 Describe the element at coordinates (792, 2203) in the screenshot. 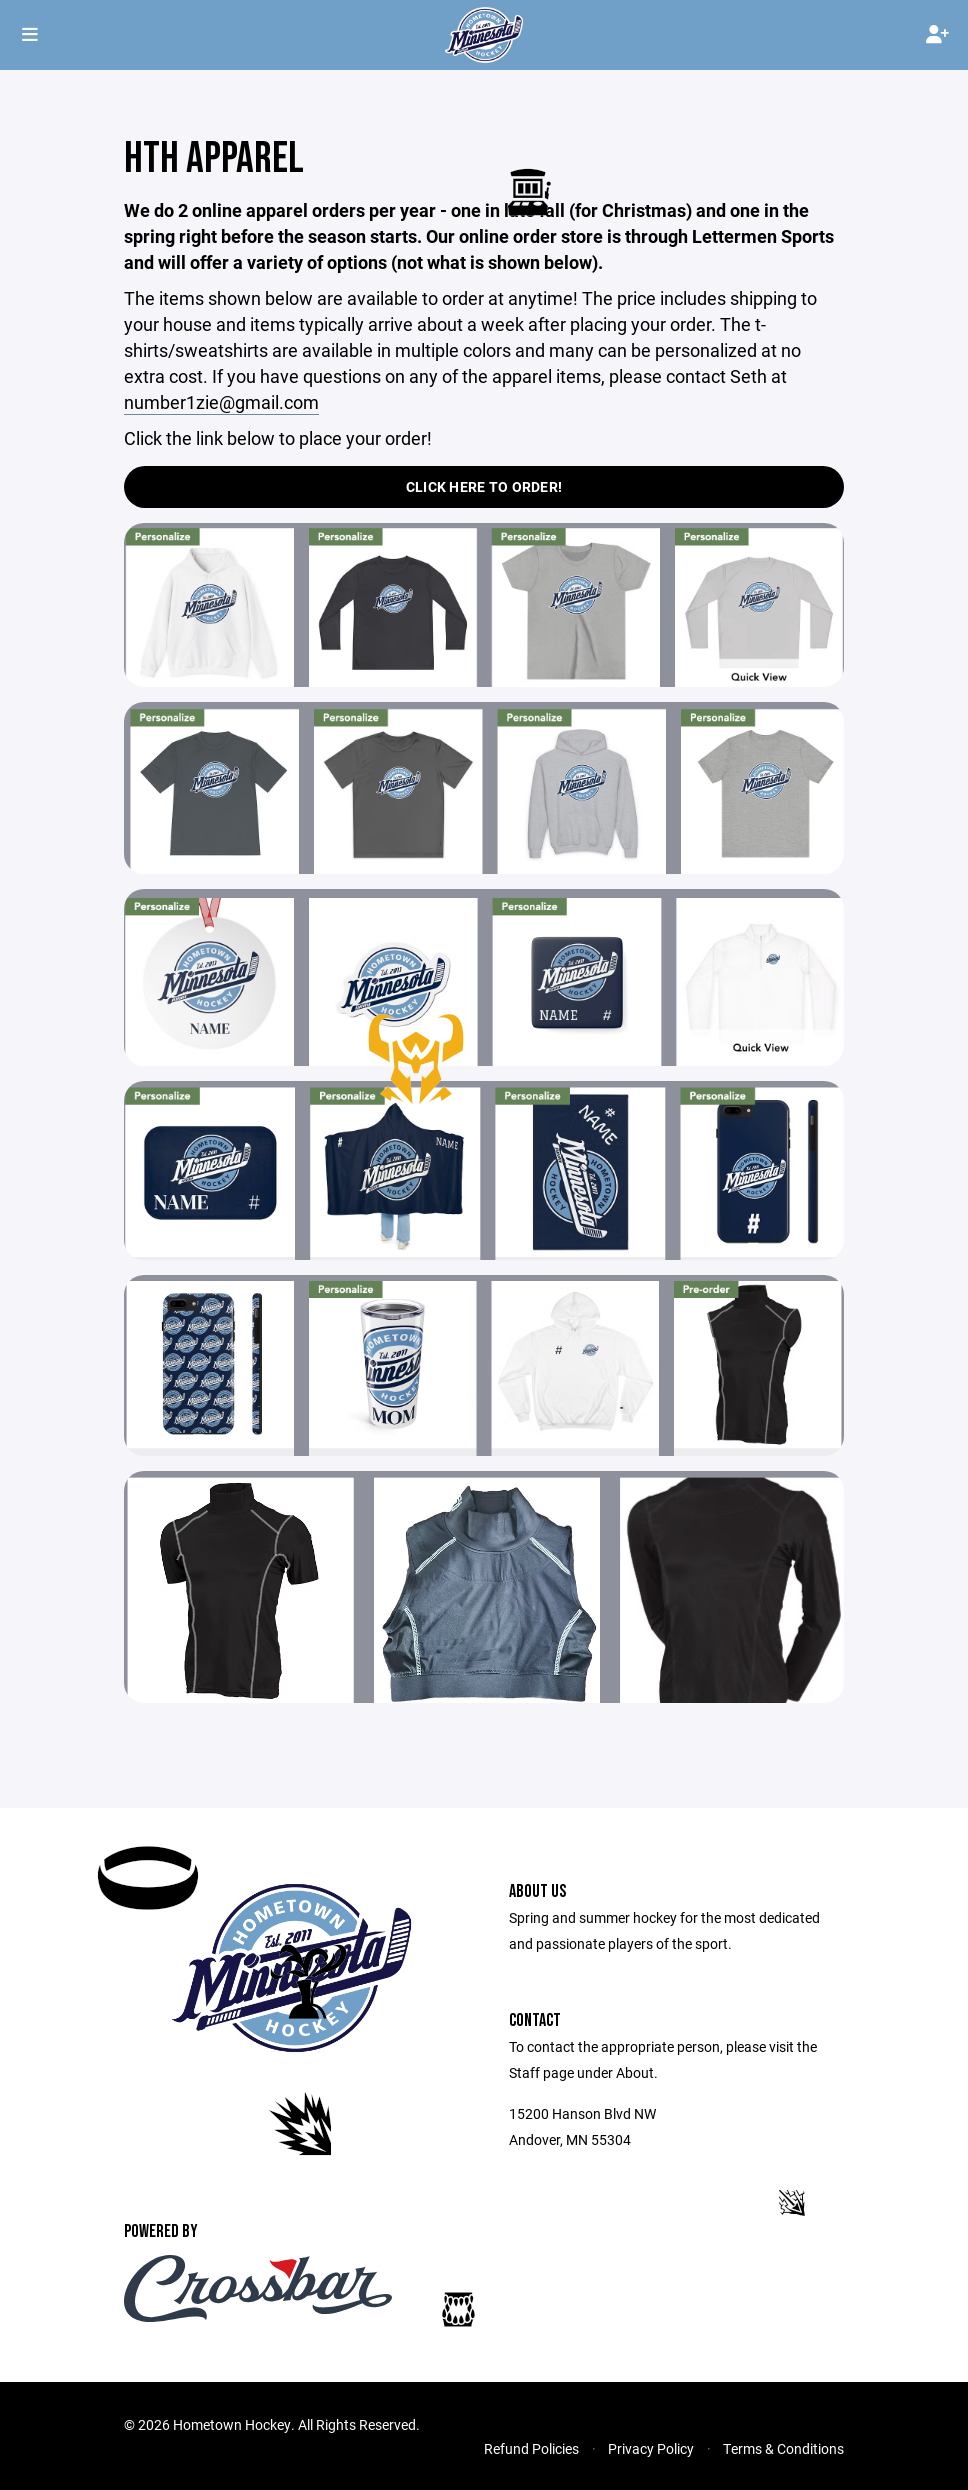

I see `activate charged arrow ability` at that location.